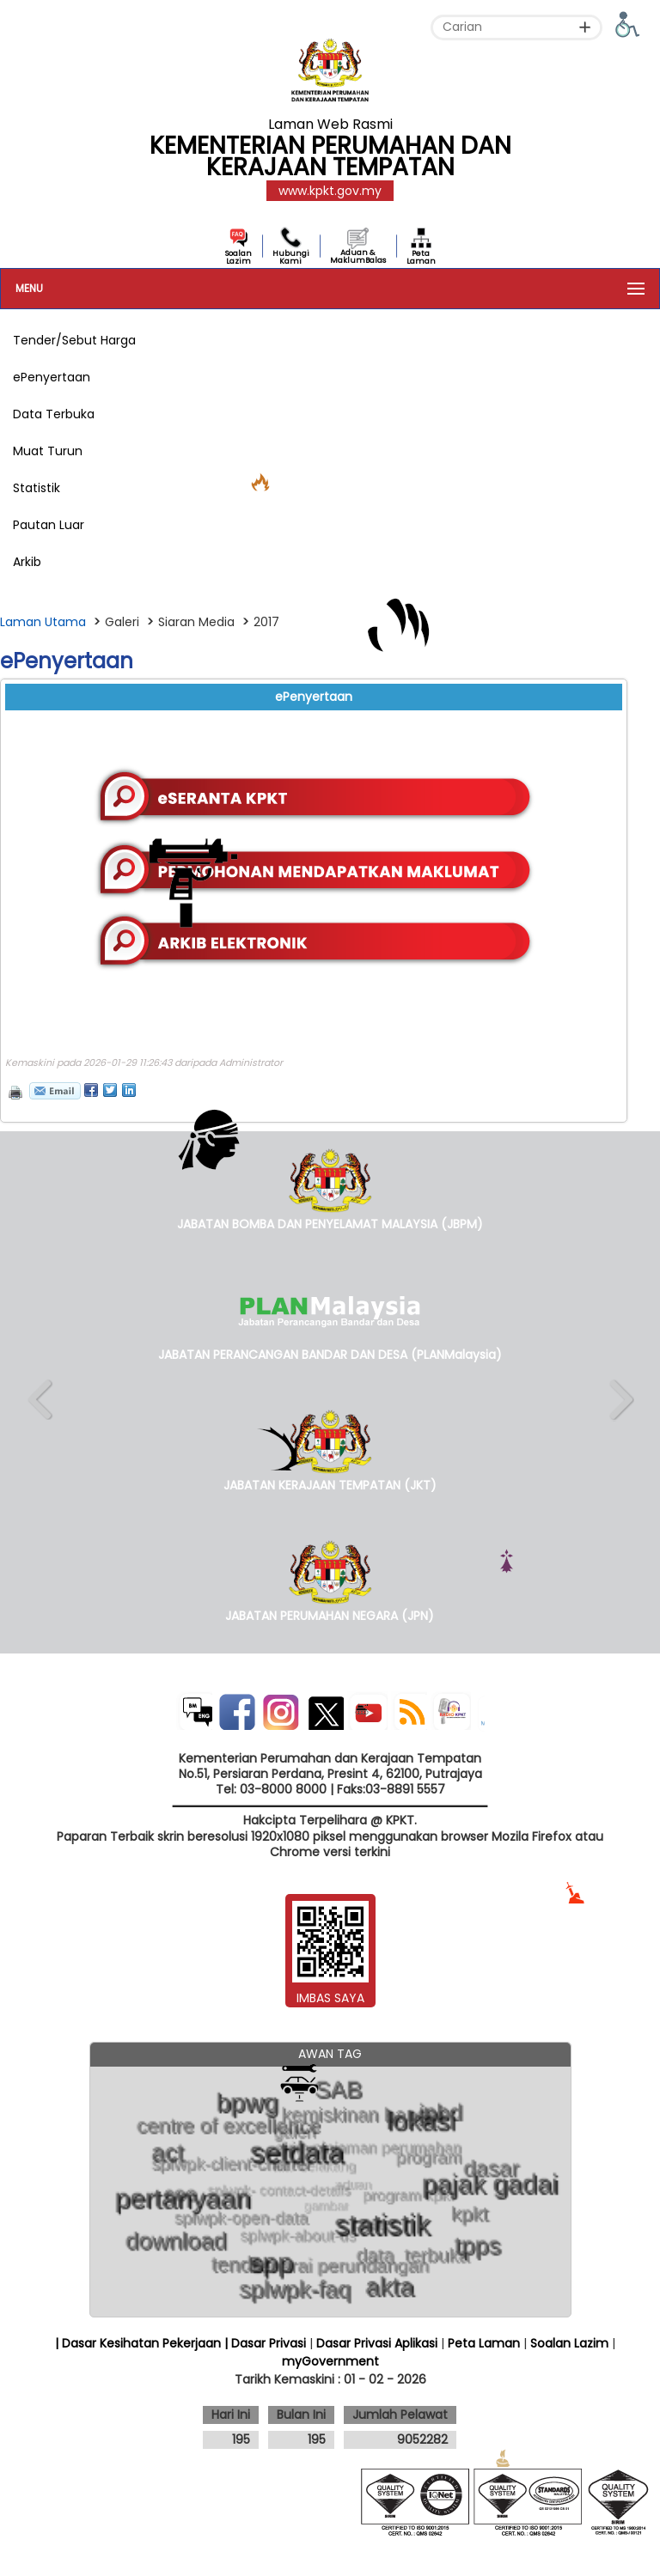 The height and width of the screenshot is (2576, 660). What do you see at coordinates (299, 2082) in the screenshot?
I see `access vehicle repair or maintenance services` at bounding box center [299, 2082].